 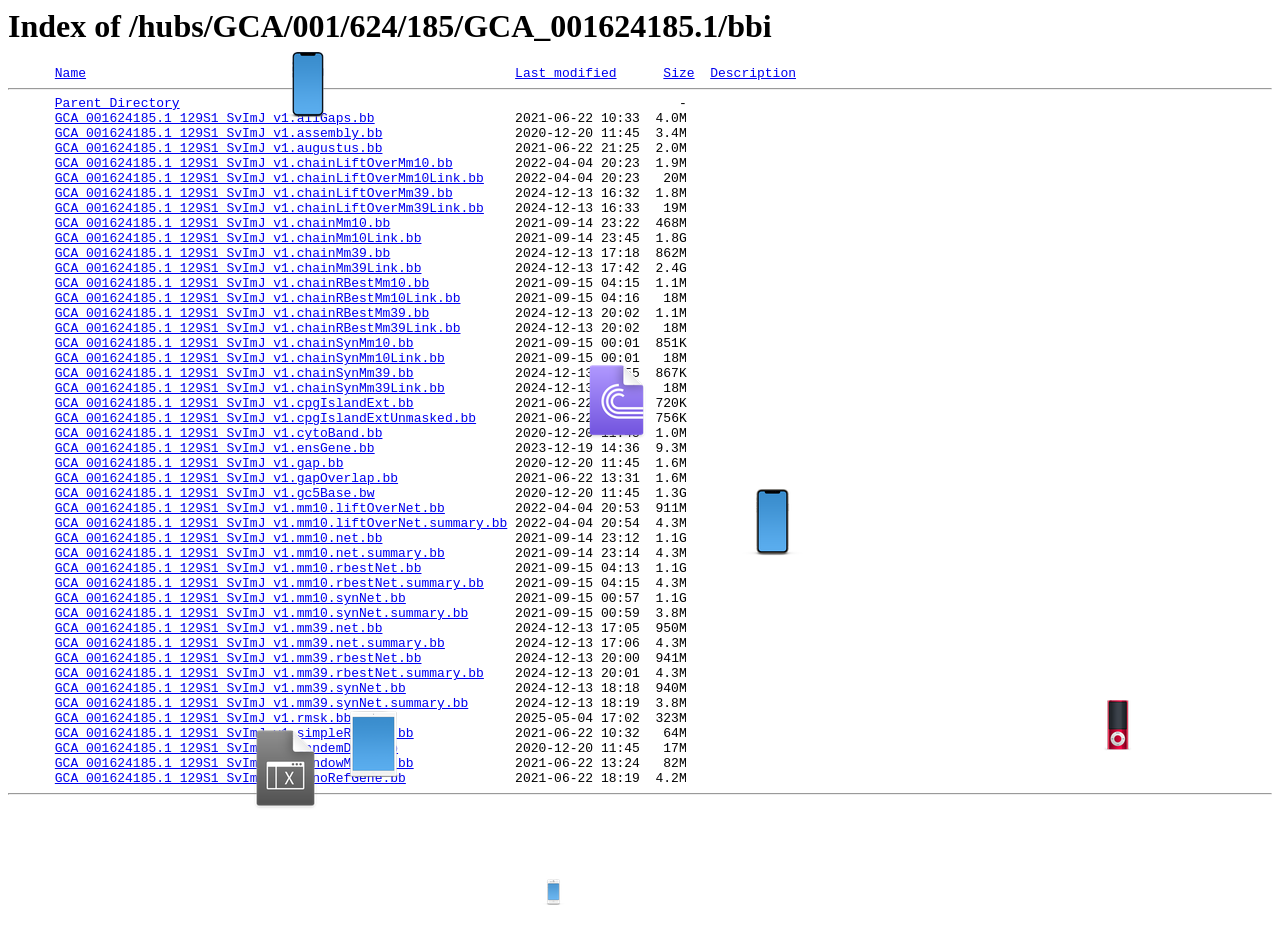 What do you see at coordinates (373, 743) in the screenshot?
I see `indicates a connected iPad Air device` at bounding box center [373, 743].